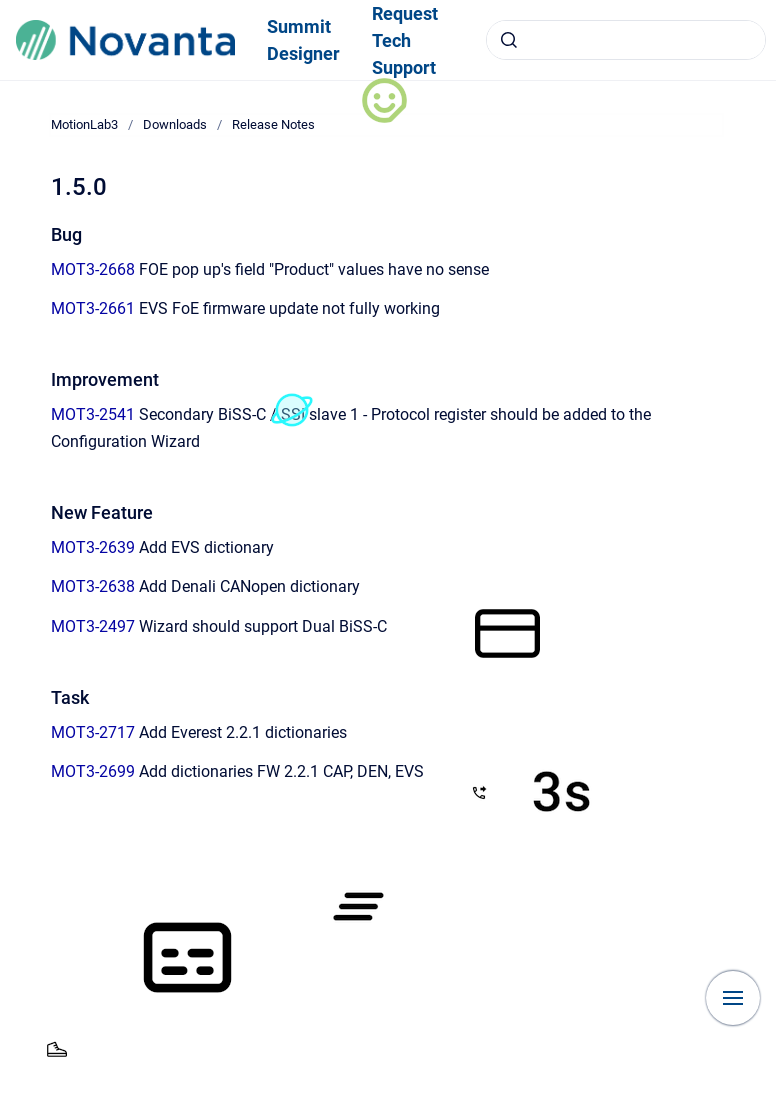  I want to click on access footwear or shoe category, so click(56, 1050).